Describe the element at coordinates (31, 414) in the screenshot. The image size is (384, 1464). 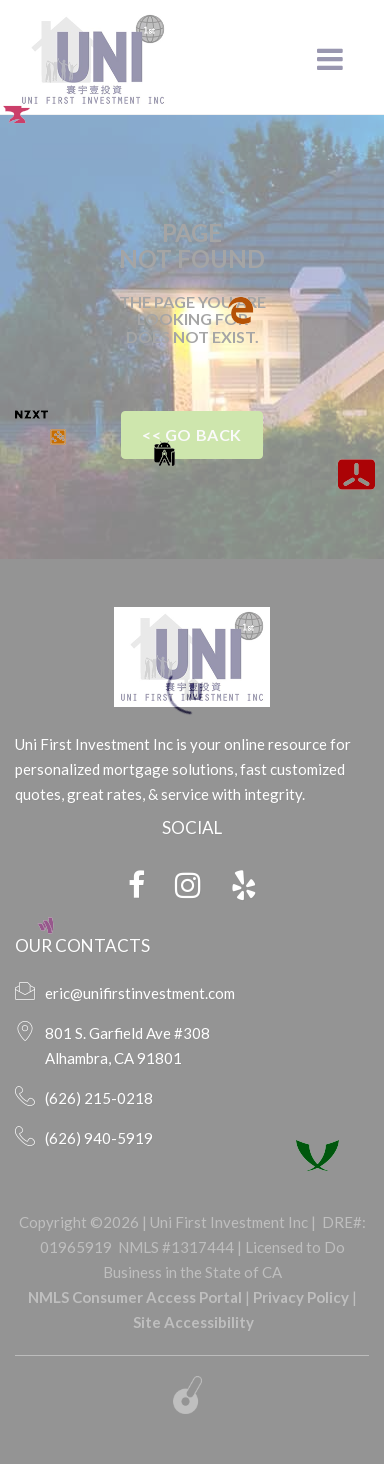
I see `NZXT brand logo` at that location.